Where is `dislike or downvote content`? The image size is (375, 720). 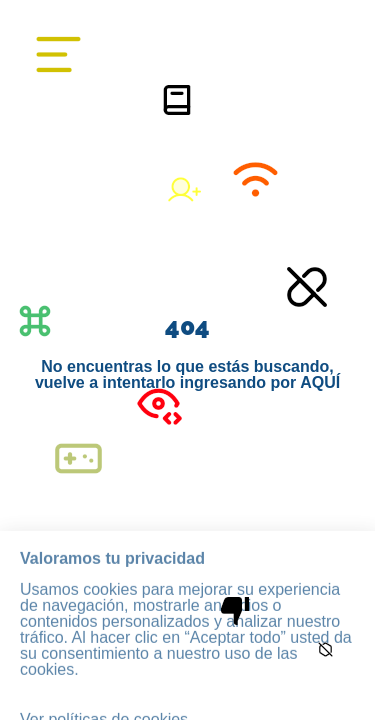
dislike or downvote content is located at coordinates (235, 611).